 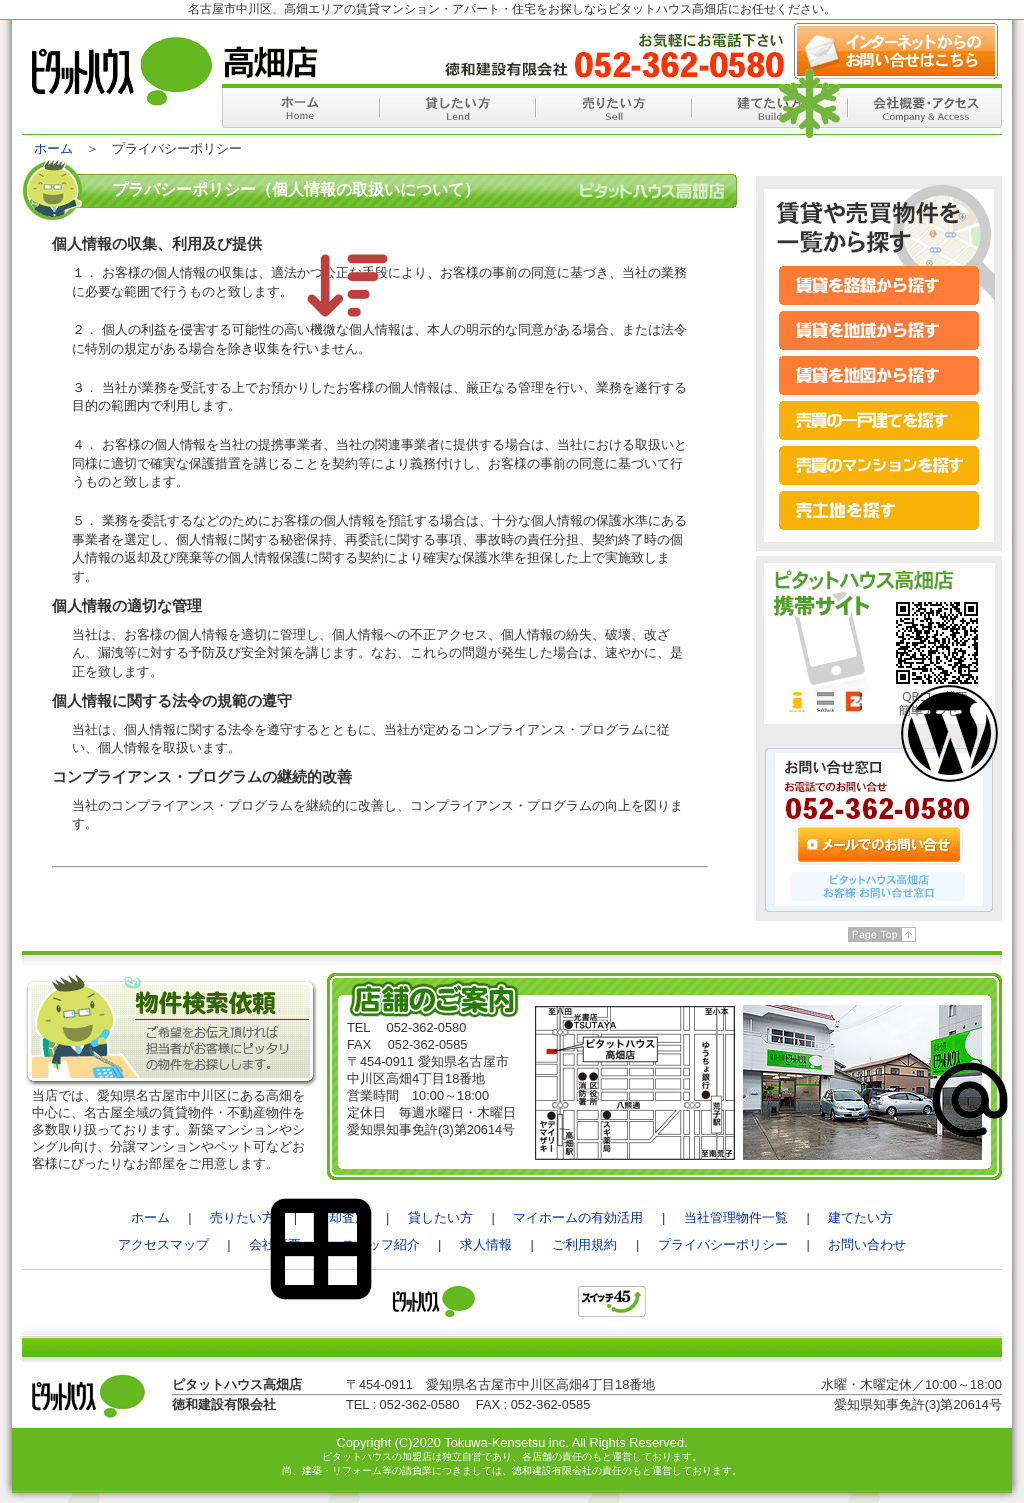 I want to click on mention a user in a post or comment, so click(x=970, y=1100).